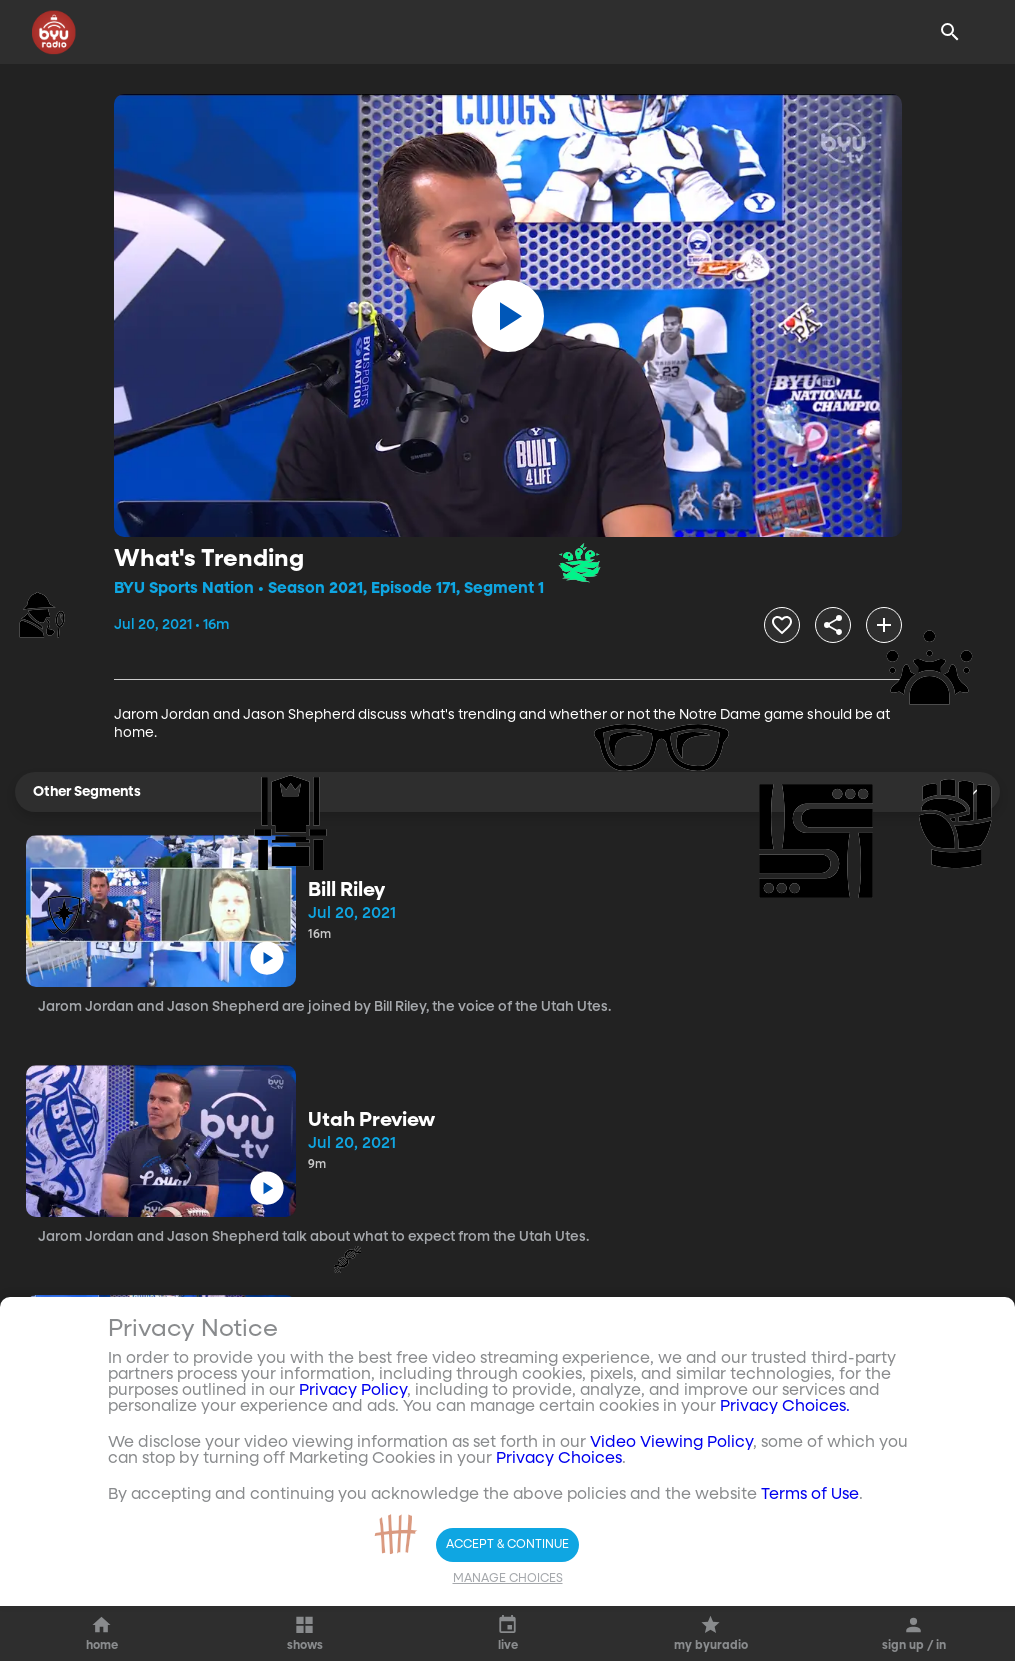 This screenshot has width=1015, height=1661. Describe the element at coordinates (661, 747) in the screenshot. I see `toggle cool or casual style for avatar` at that location.